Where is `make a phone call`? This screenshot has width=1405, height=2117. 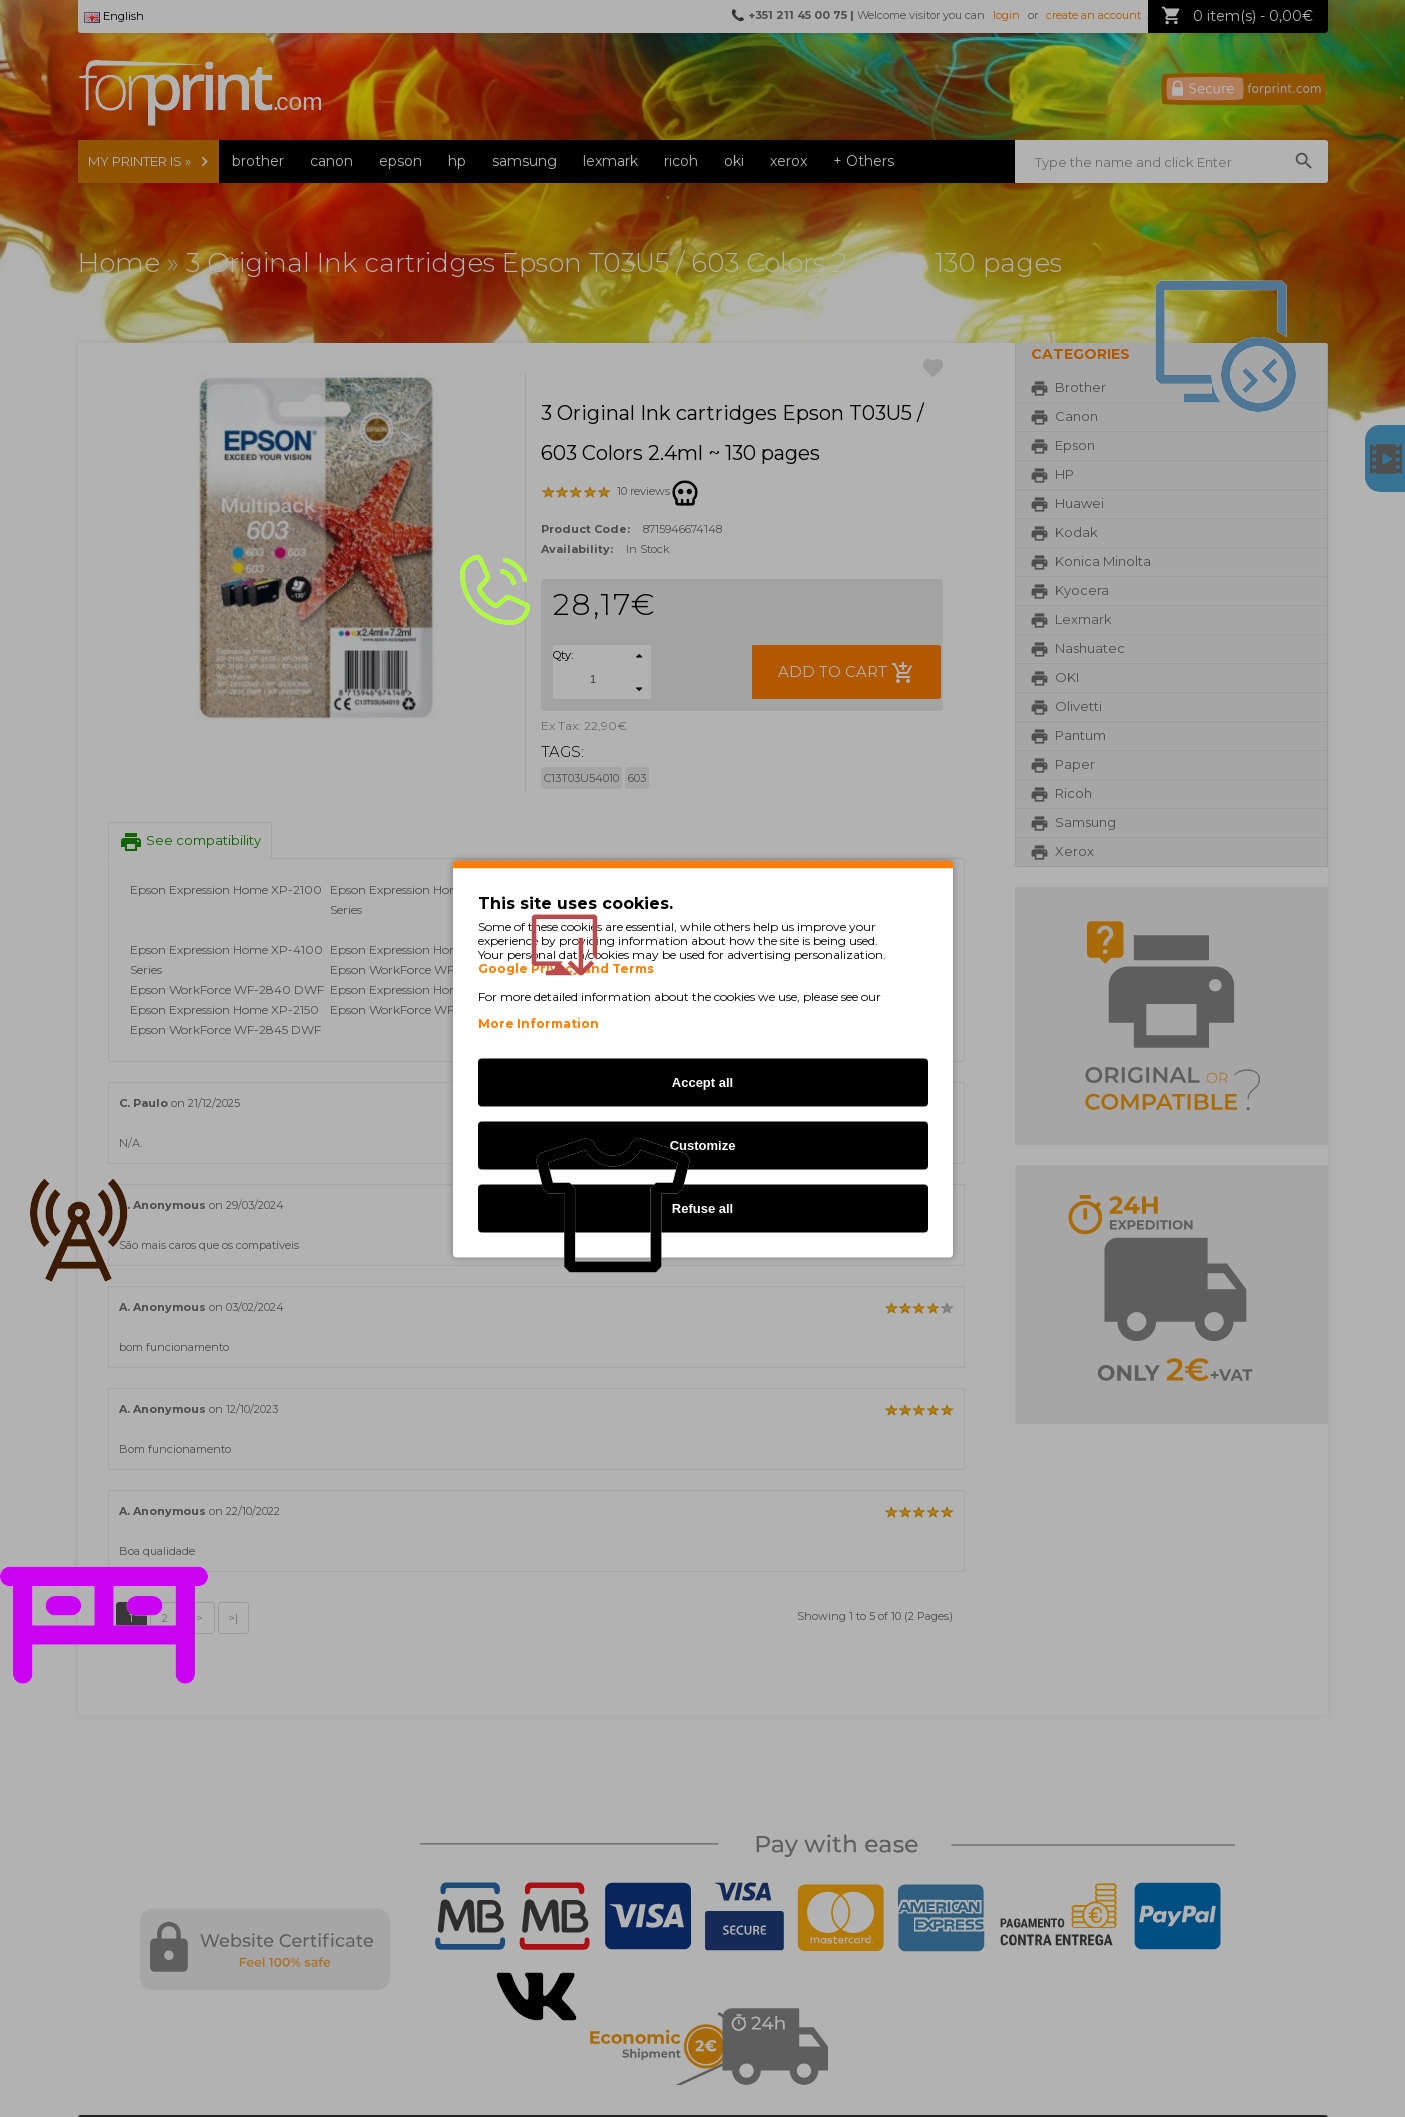 make a phone call is located at coordinates (496, 588).